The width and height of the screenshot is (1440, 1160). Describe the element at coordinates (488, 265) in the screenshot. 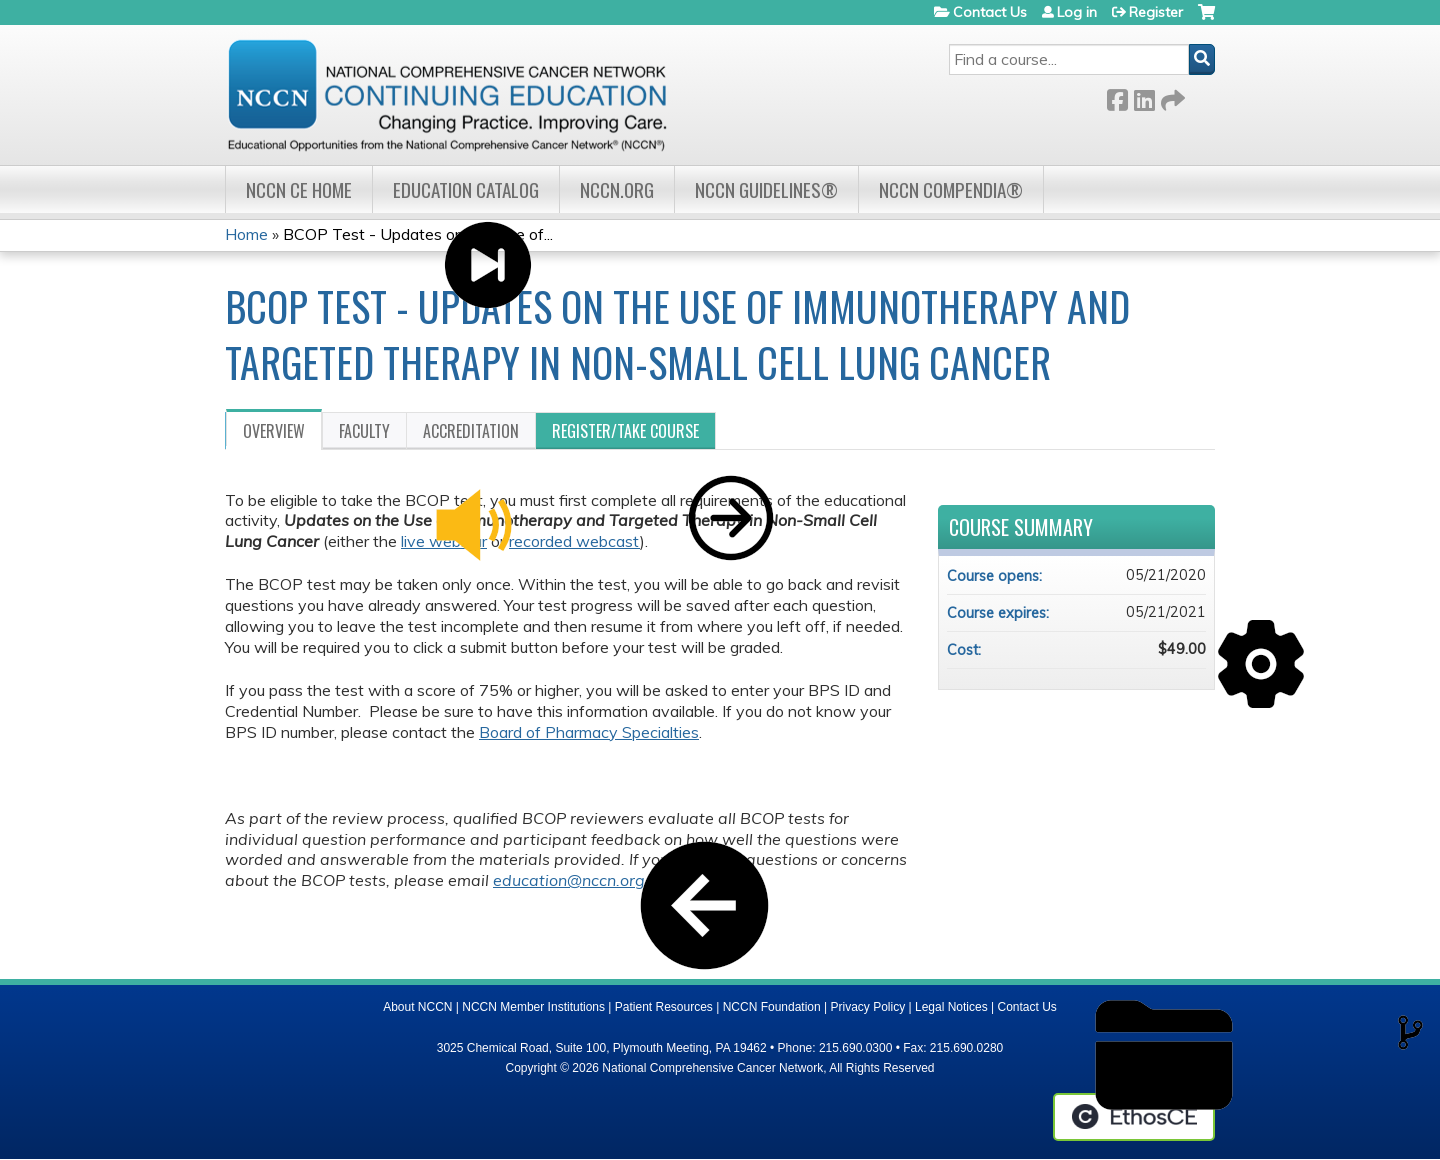

I see `skip to the next track` at that location.